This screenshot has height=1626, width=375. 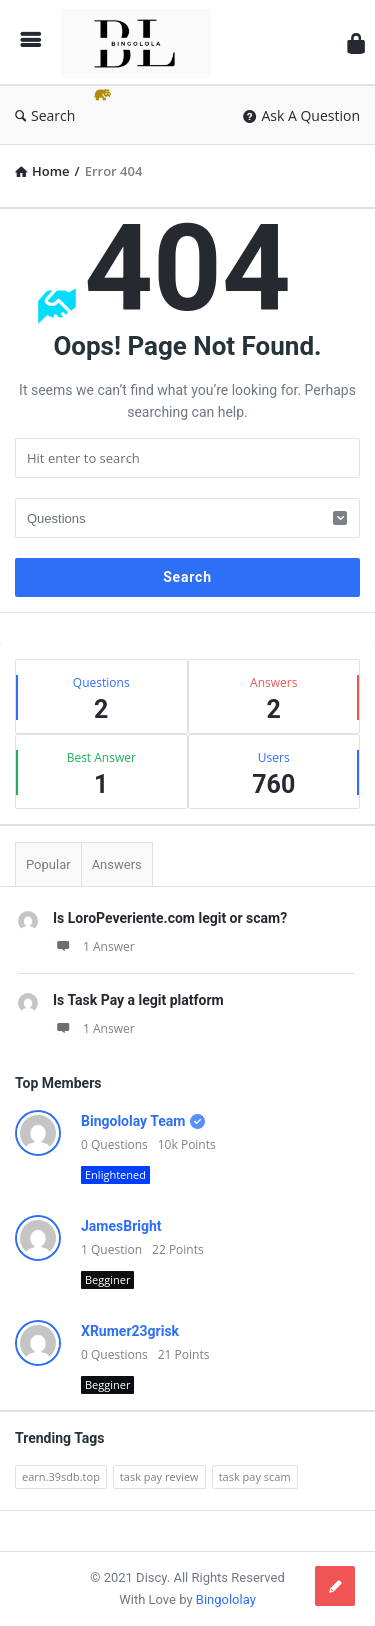 What do you see at coordinates (102, 94) in the screenshot?
I see `hippo animal icon` at bounding box center [102, 94].